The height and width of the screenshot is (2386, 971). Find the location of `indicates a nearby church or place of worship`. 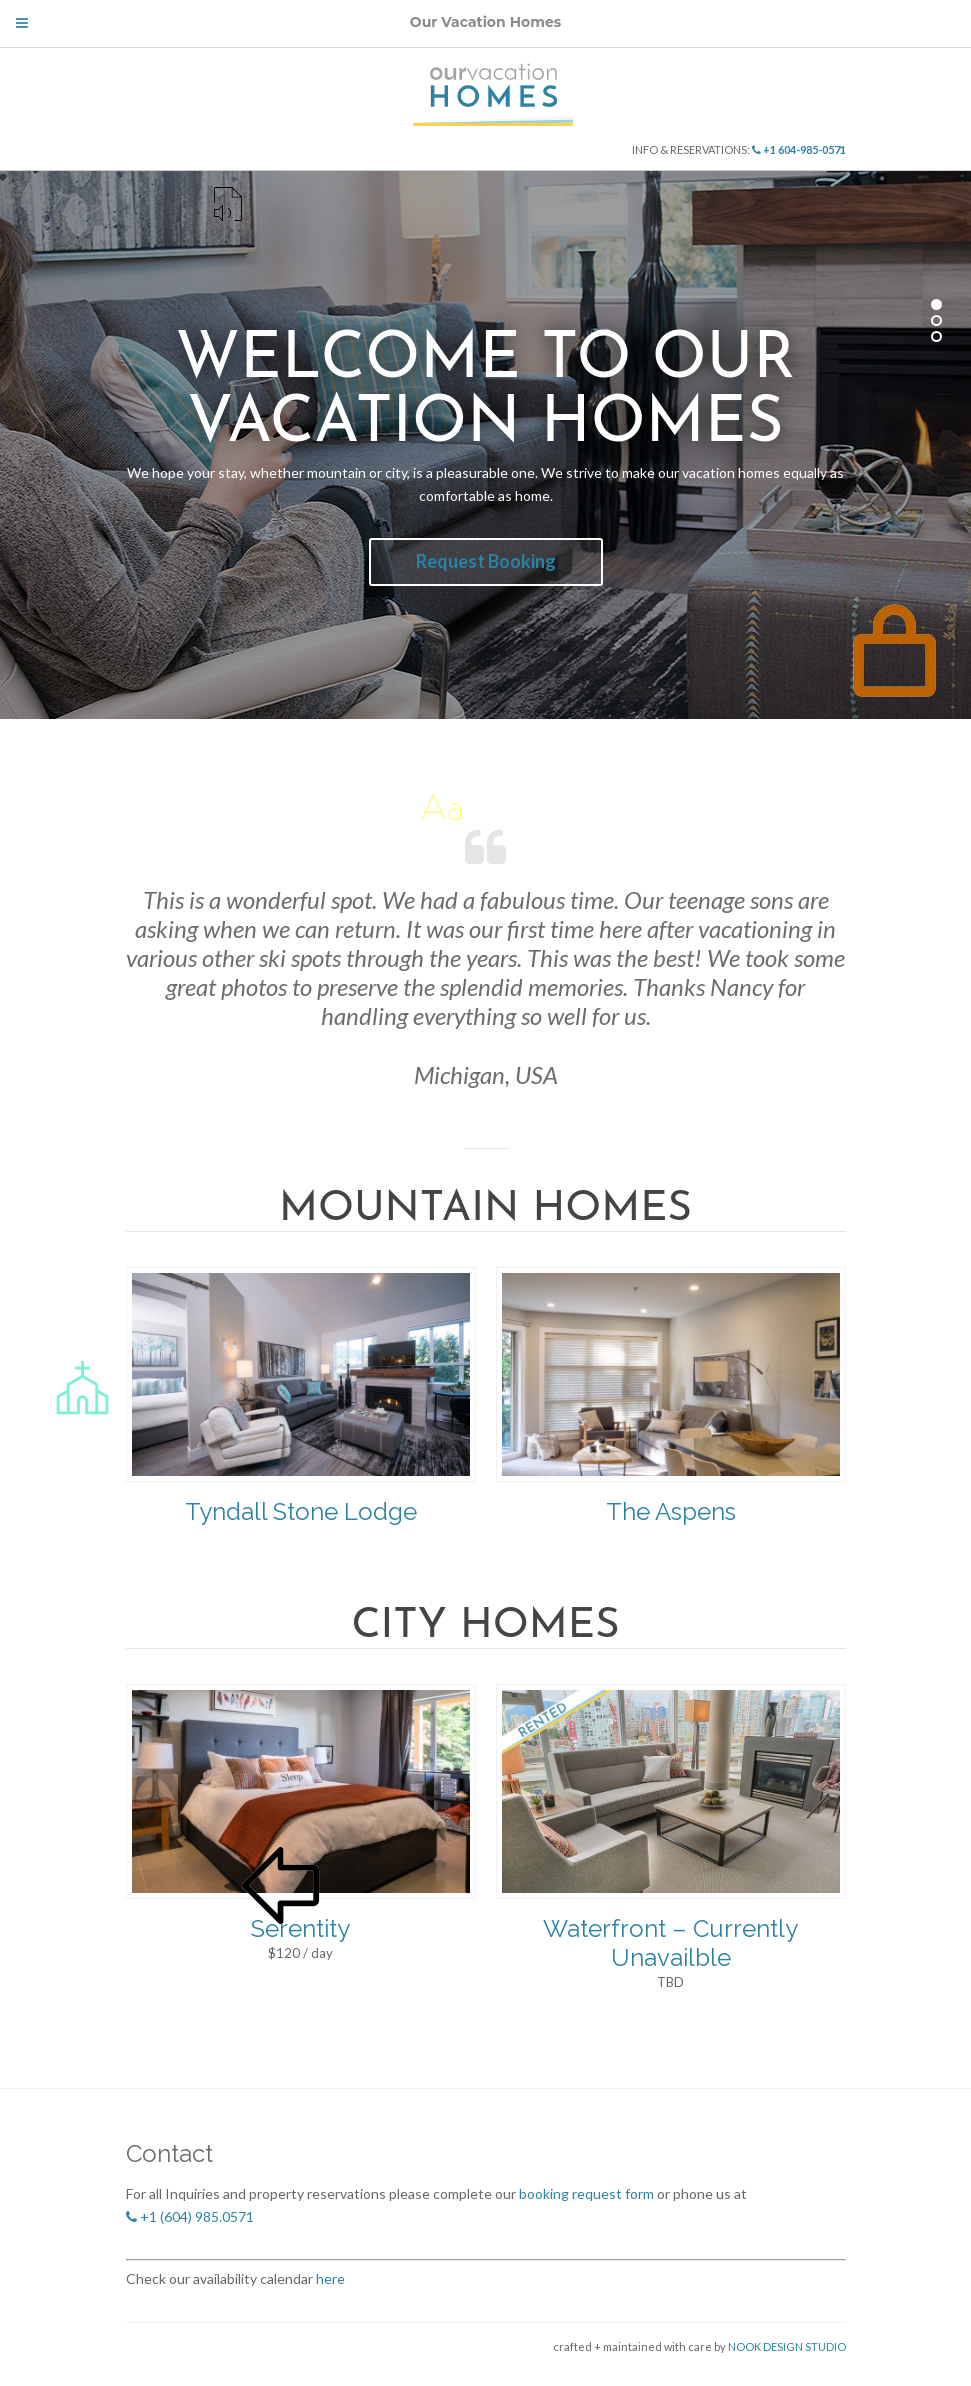

indicates a nearby church or place of worship is located at coordinates (82, 1390).